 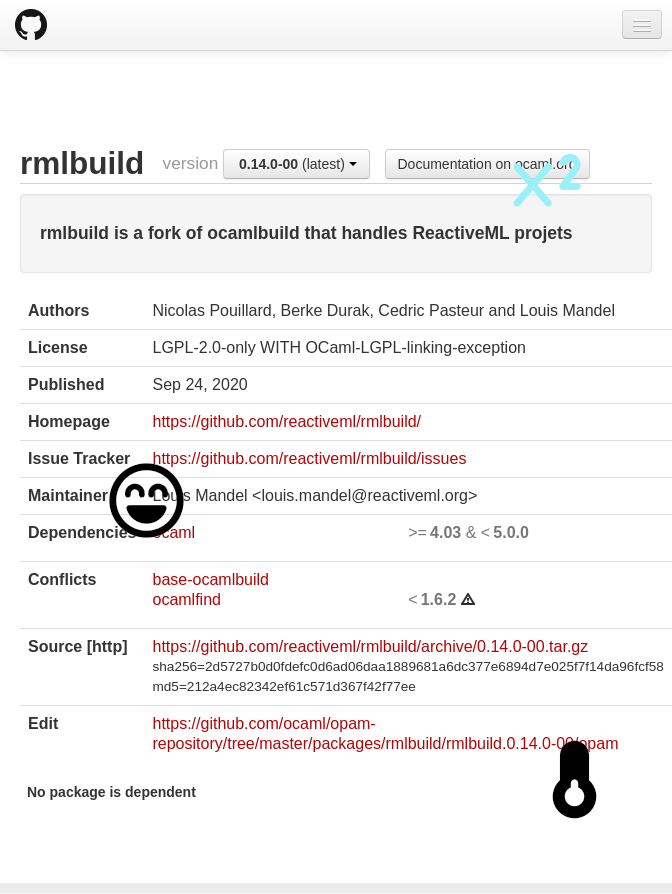 I want to click on add a laughing emoji reaction, so click(x=146, y=500).